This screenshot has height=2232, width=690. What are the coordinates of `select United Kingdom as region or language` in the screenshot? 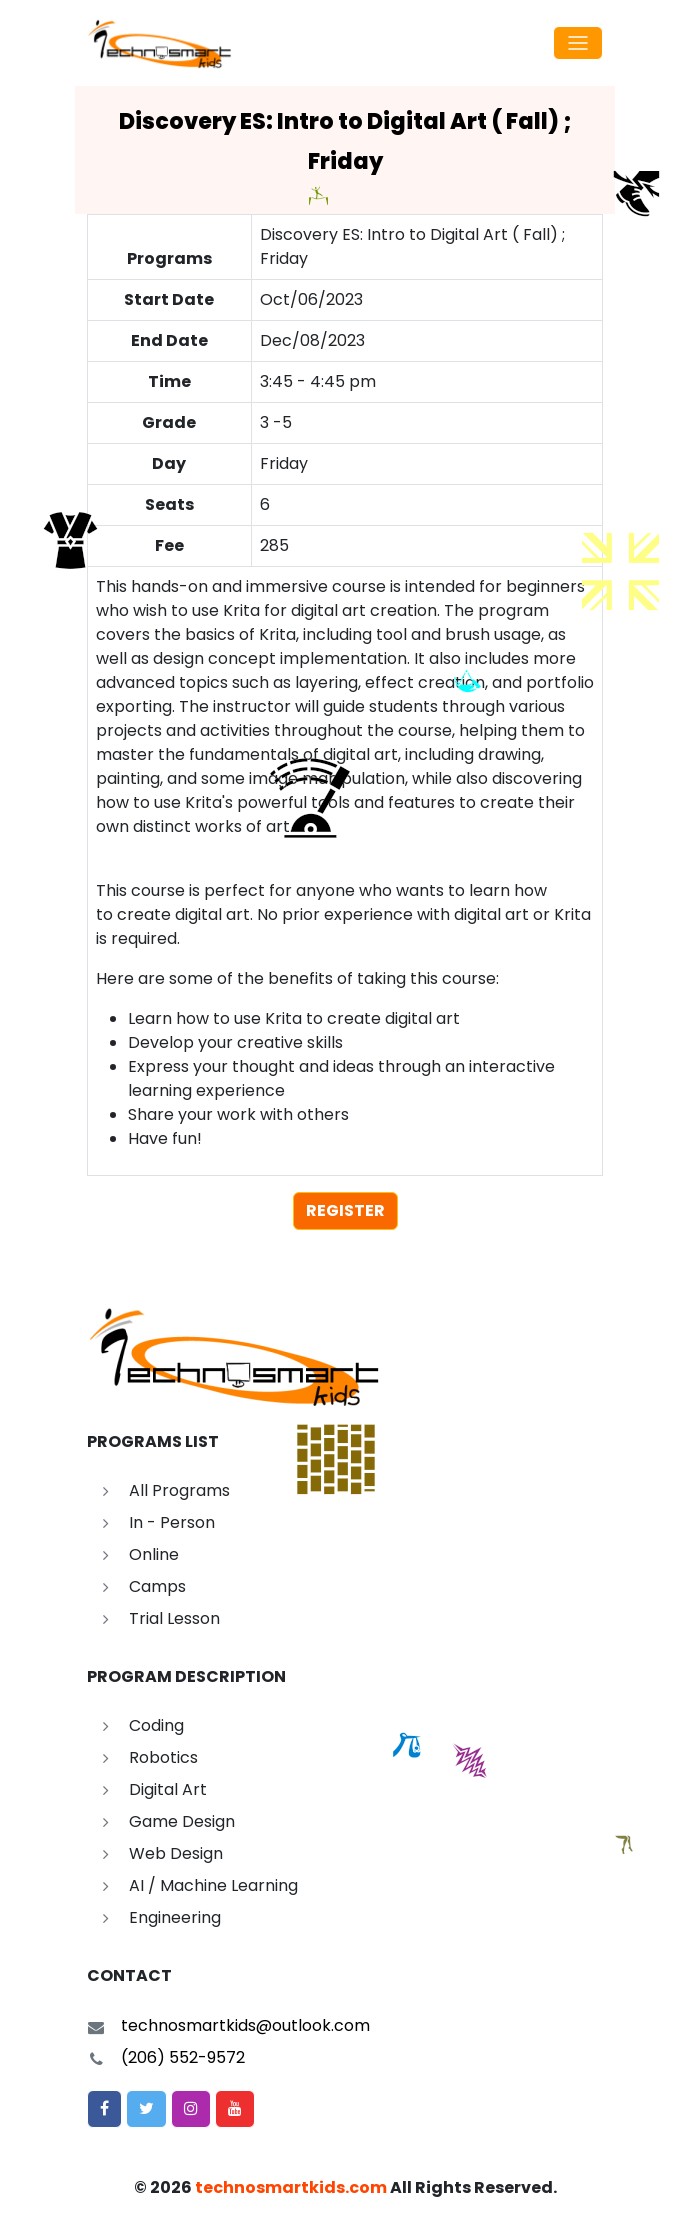 It's located at (620, 571).